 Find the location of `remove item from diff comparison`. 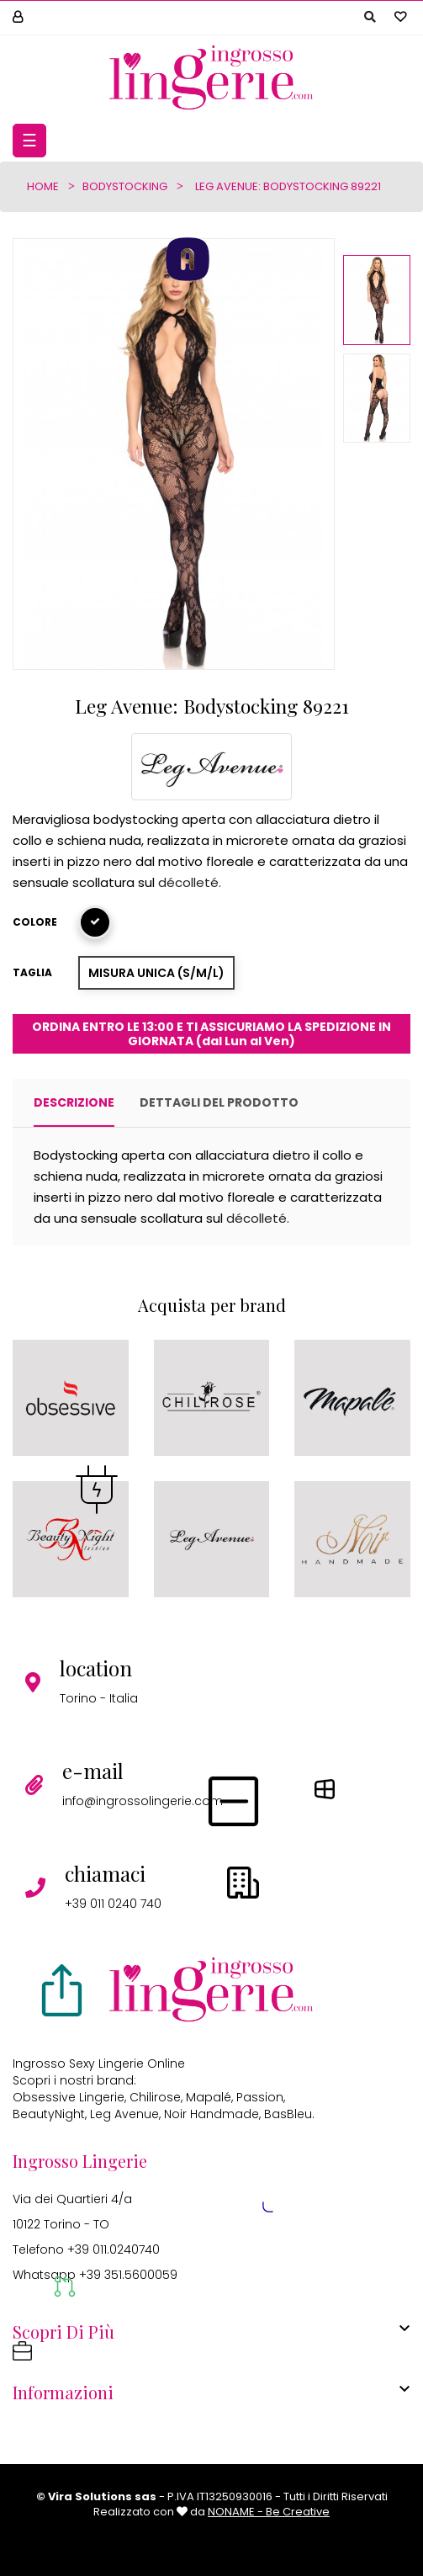

remove item from diff comparison is located at coordinates (233, 1801).